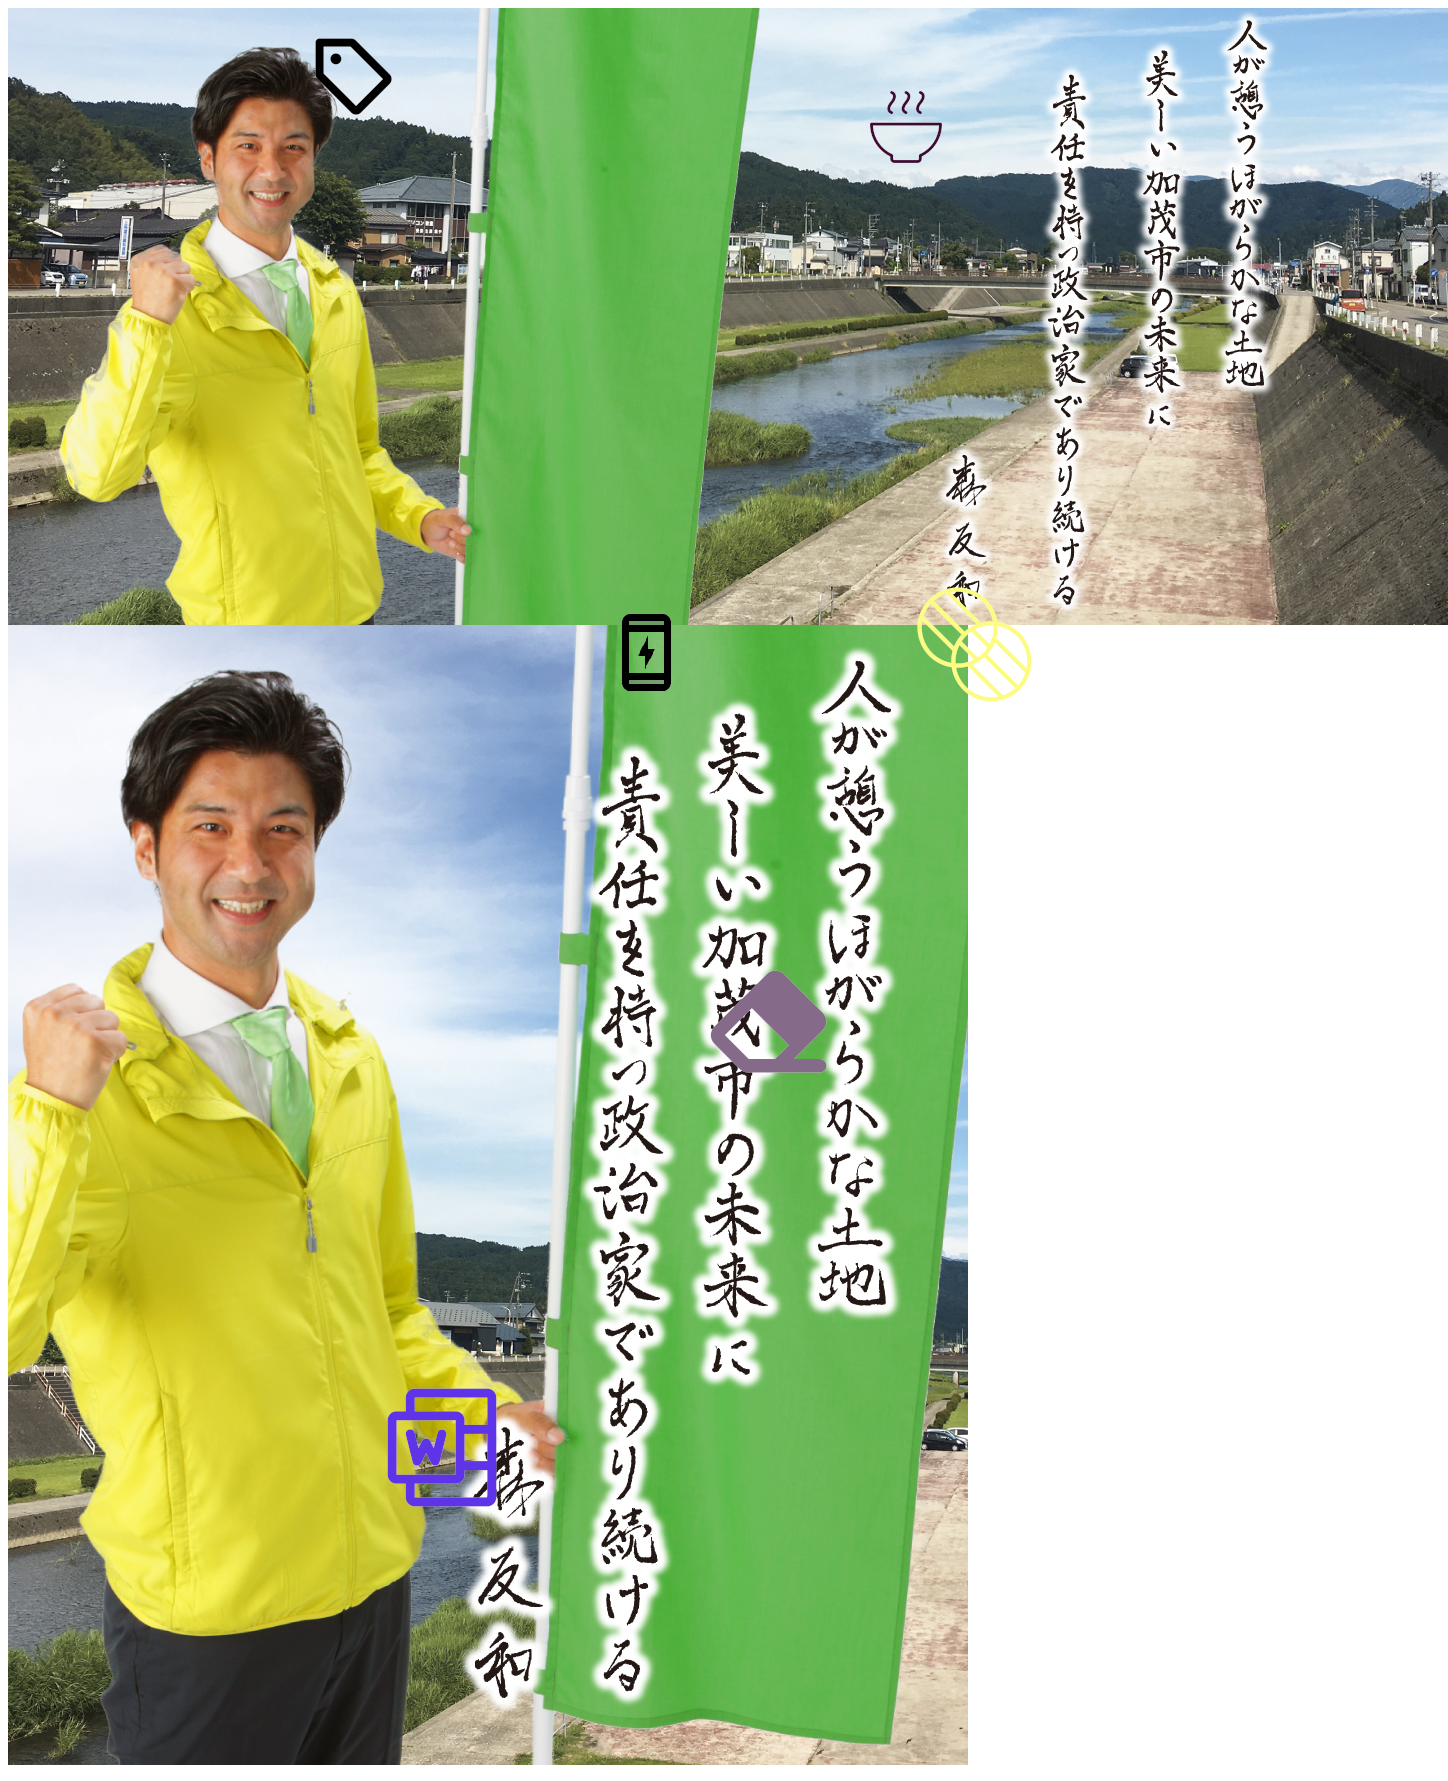 The width and height of the screenshot is (1448, 1781). Describe the element at coordinates (349, 72) in the screenshot. I see `add a tag or label to an item` at that location.